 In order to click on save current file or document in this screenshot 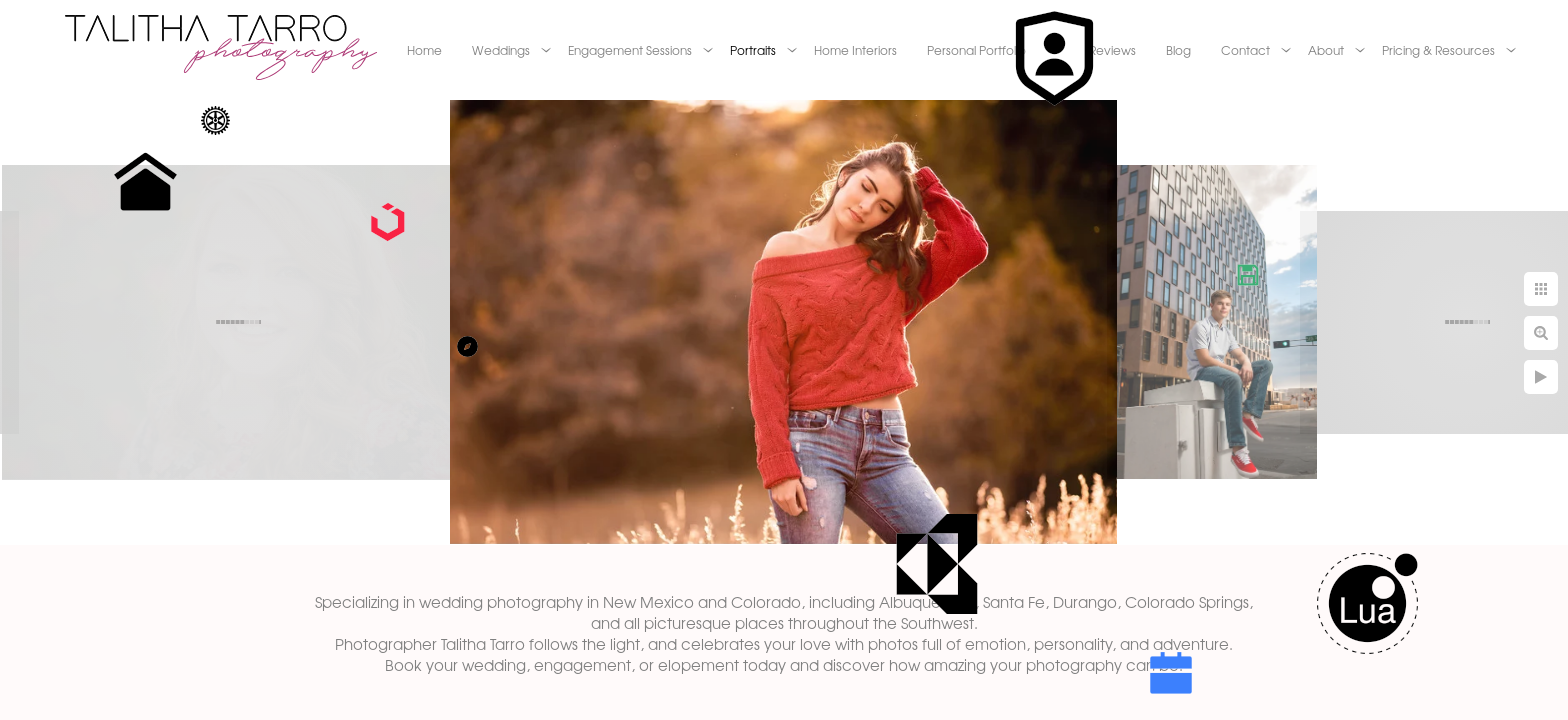, I will do `click(1248, 275)`.